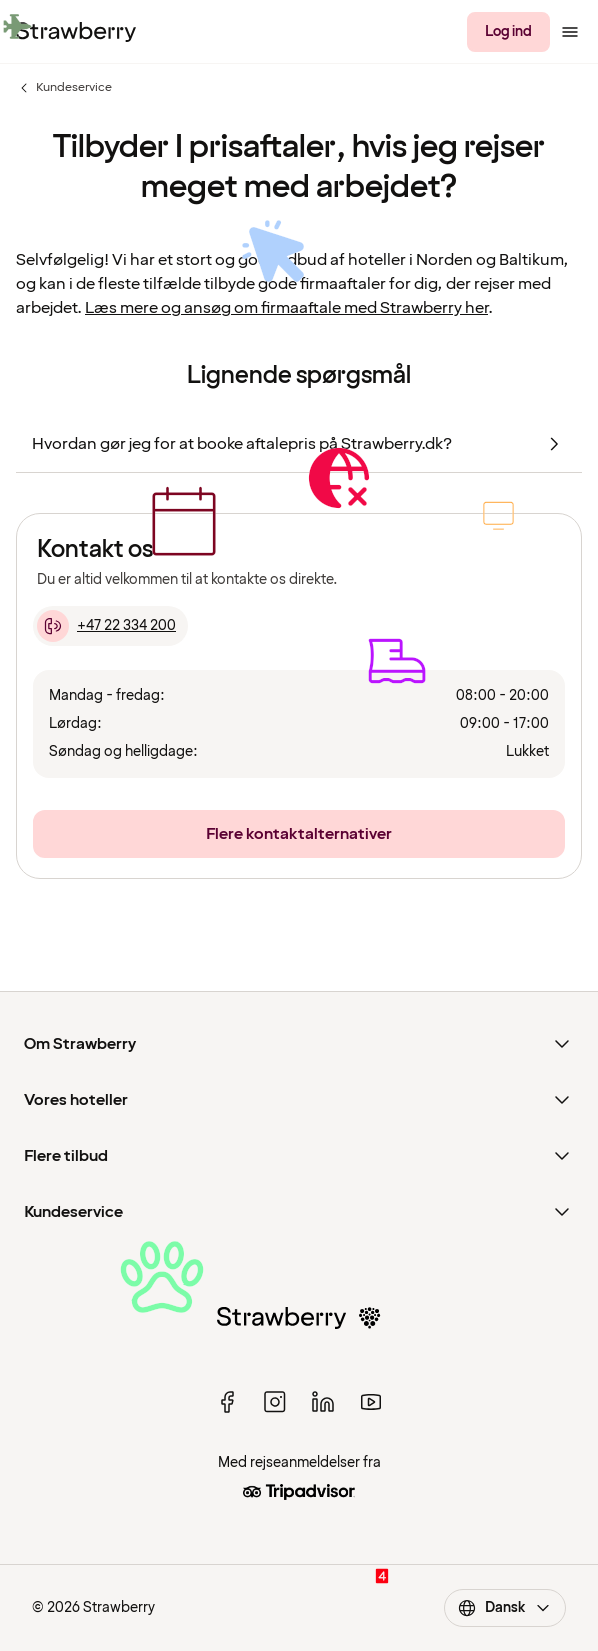 The height and width of the screenshot is (1651, 598). What do you see at coordinates (498, 514) in the screenshot?
I see `view display settings` at bounding box center [498, 514].